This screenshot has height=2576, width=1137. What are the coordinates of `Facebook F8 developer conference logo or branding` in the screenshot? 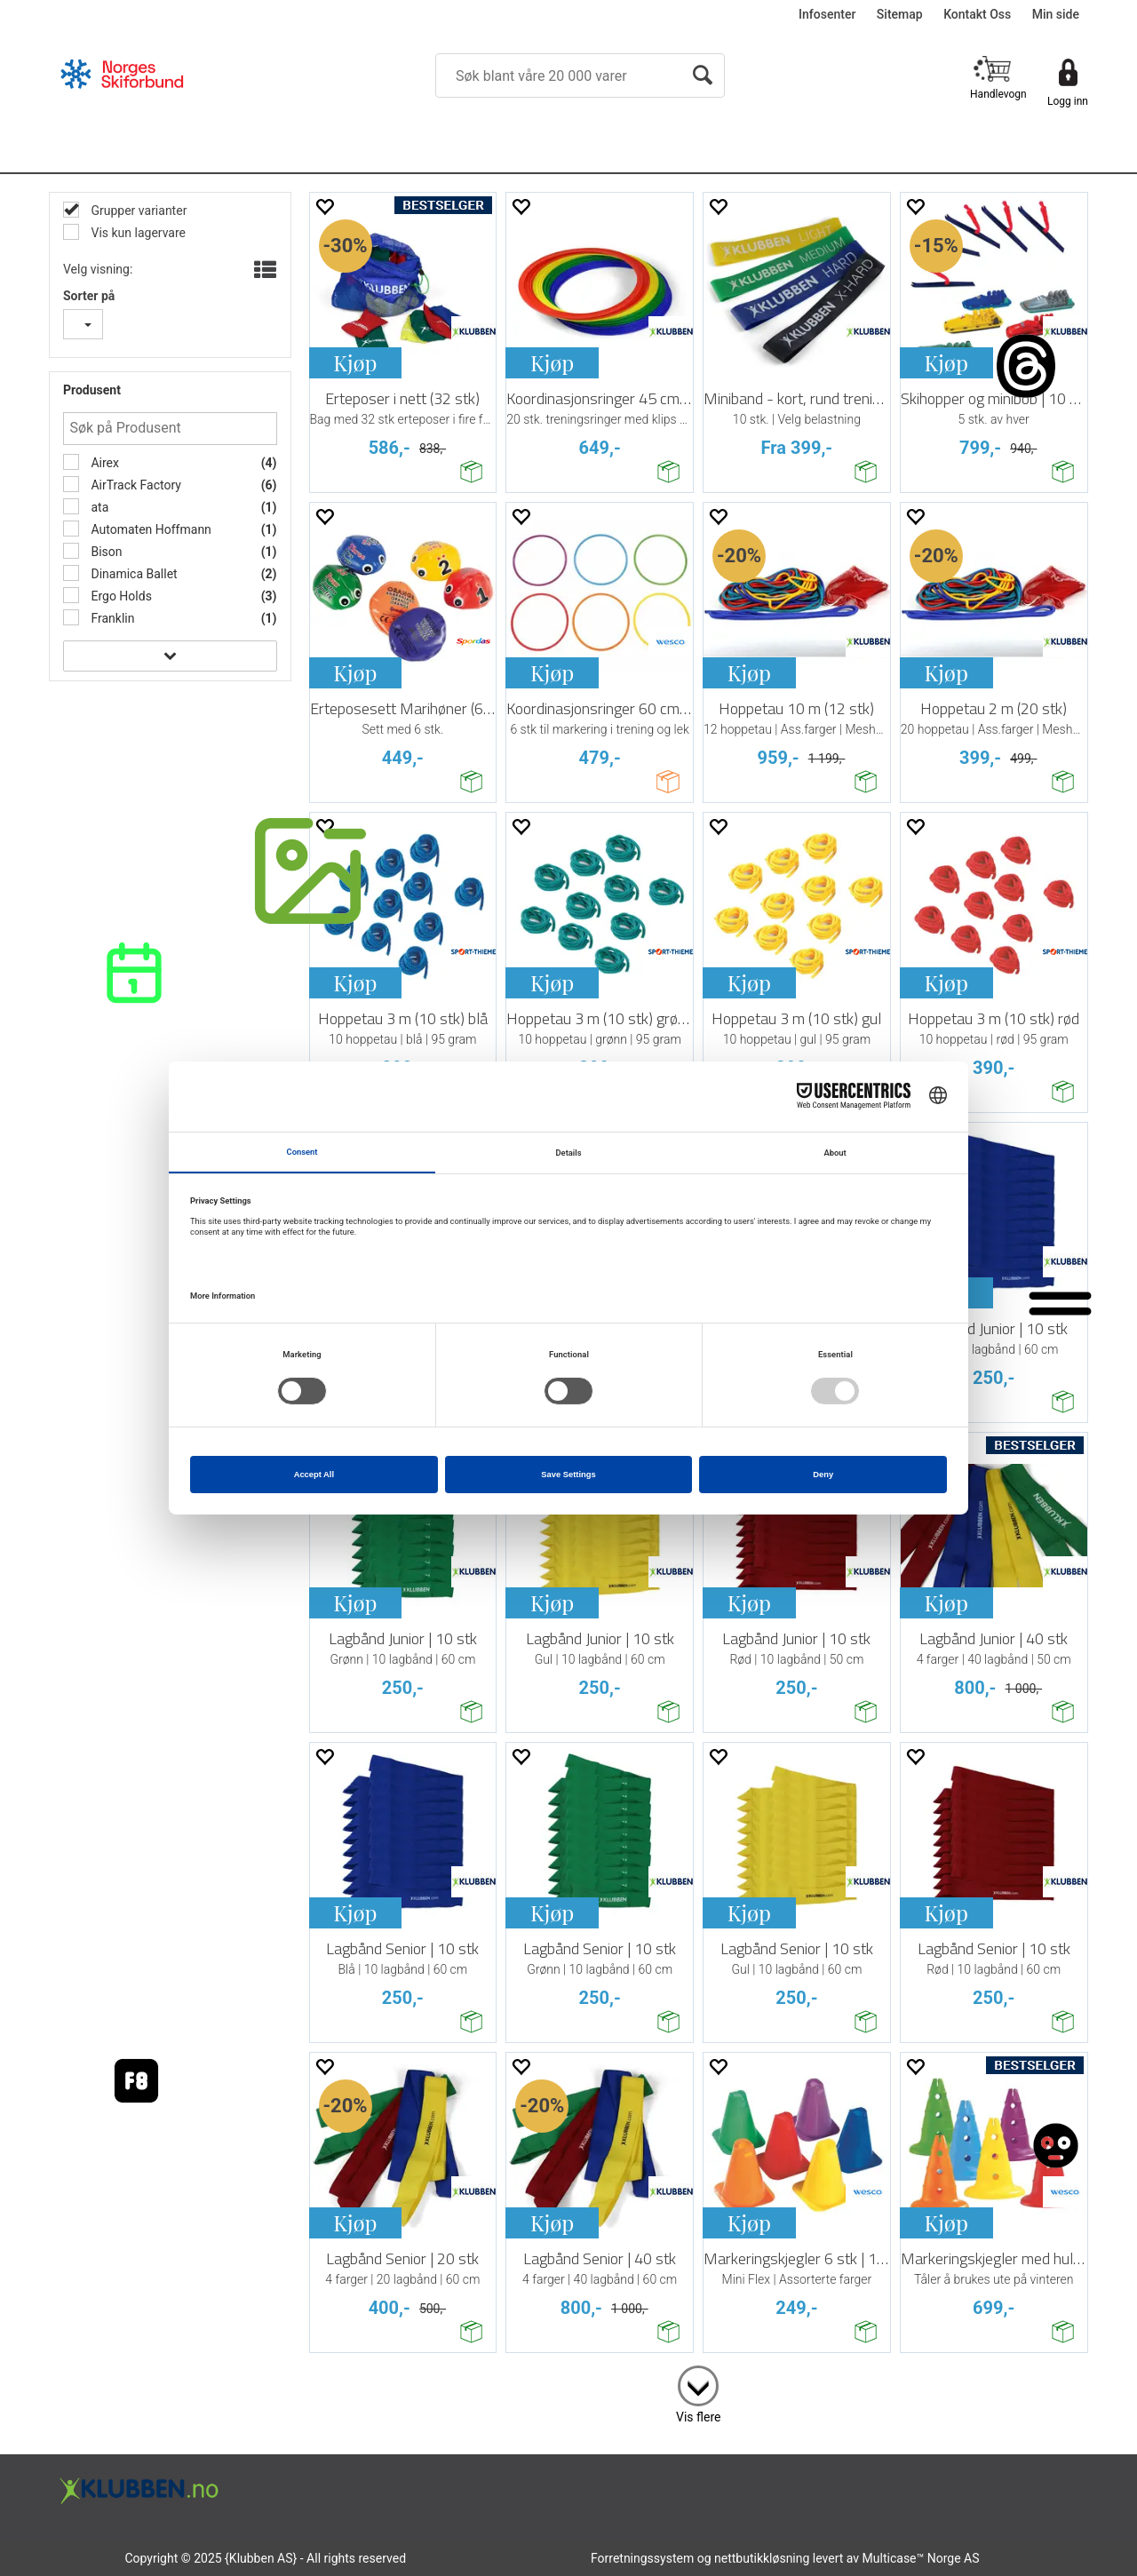 It's located at (136, 2080).